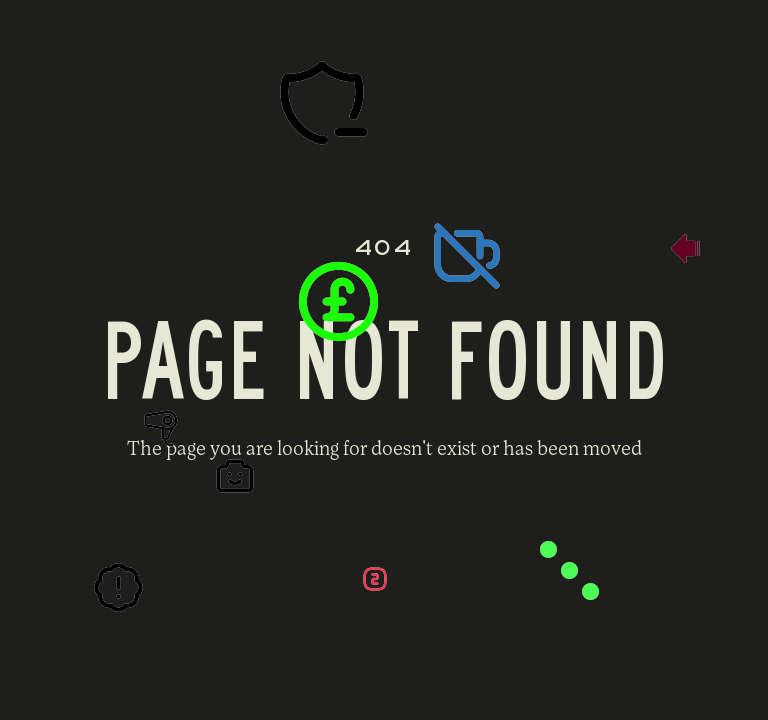  What do you see at coordinates (686, 248) in the screenshot?
I see `go back to previous screen` at bounding box center [686, 248].